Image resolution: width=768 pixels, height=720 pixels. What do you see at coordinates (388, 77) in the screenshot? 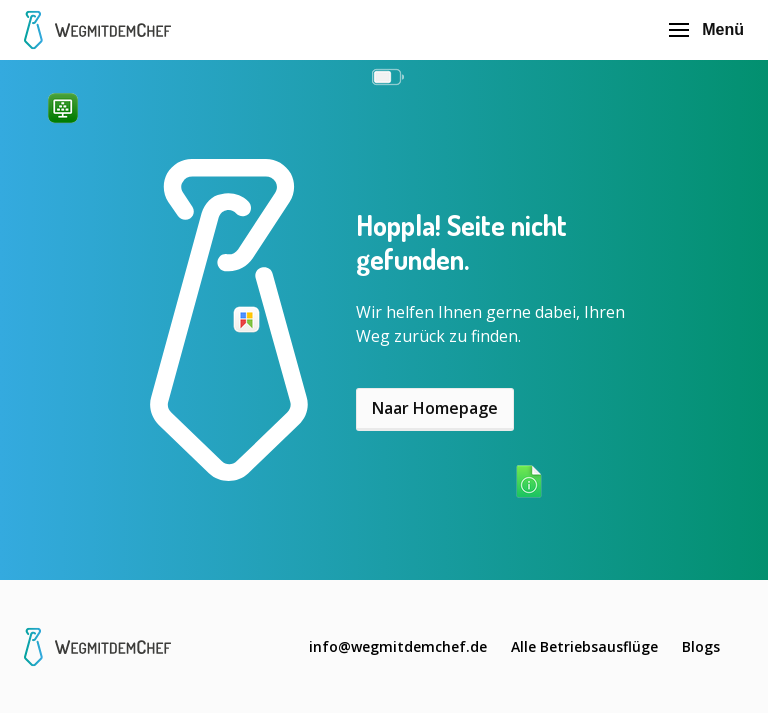
I see `indicates battery level at 60% charge` at bounding box center [388, 77].